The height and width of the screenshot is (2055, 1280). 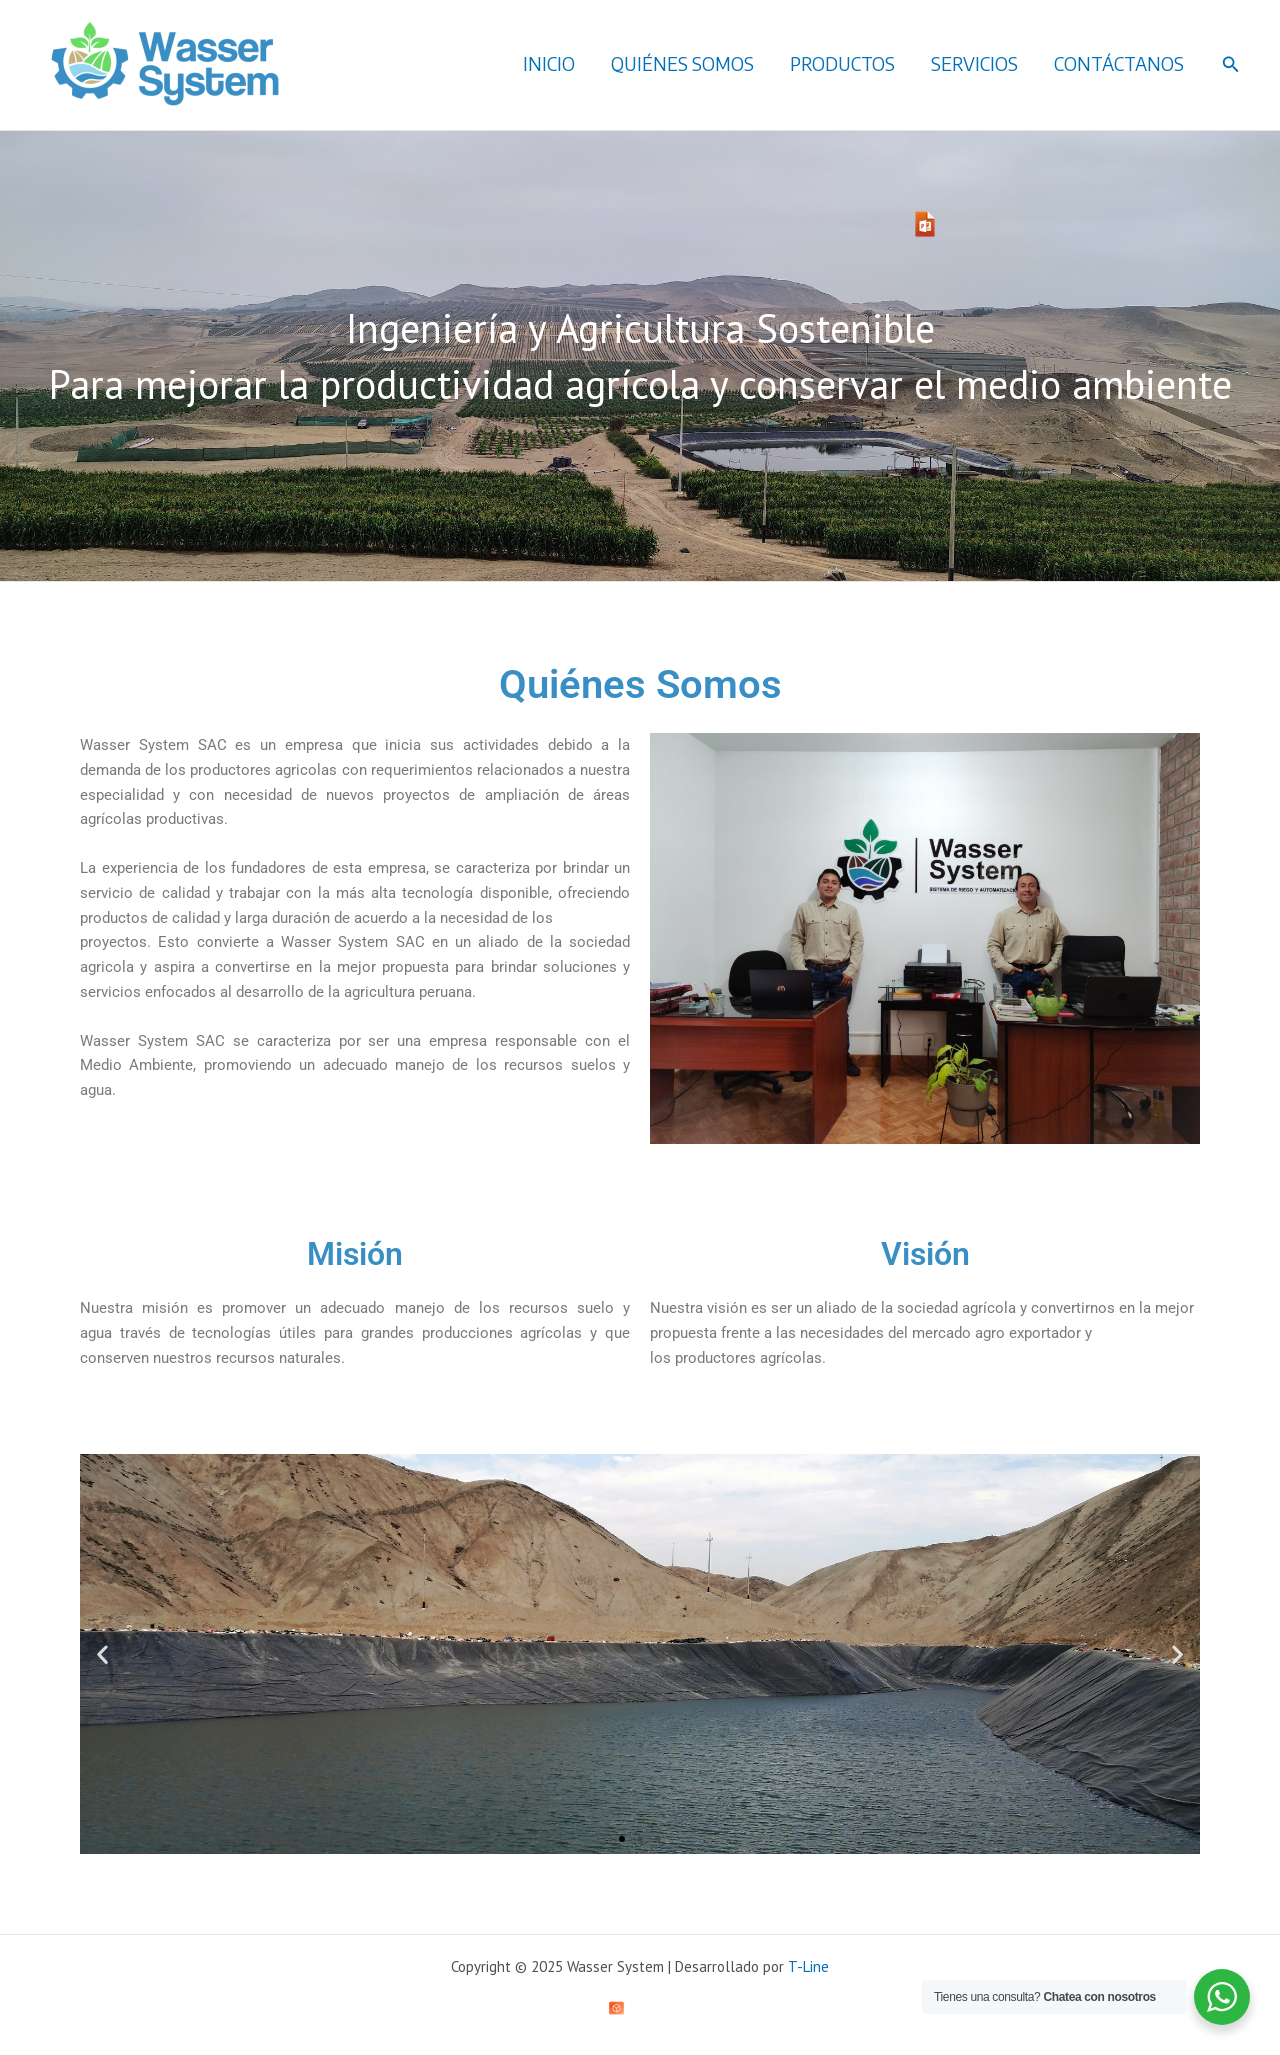 I want to click on open a 3D model file in STL format, so click(x=616, y=2007).